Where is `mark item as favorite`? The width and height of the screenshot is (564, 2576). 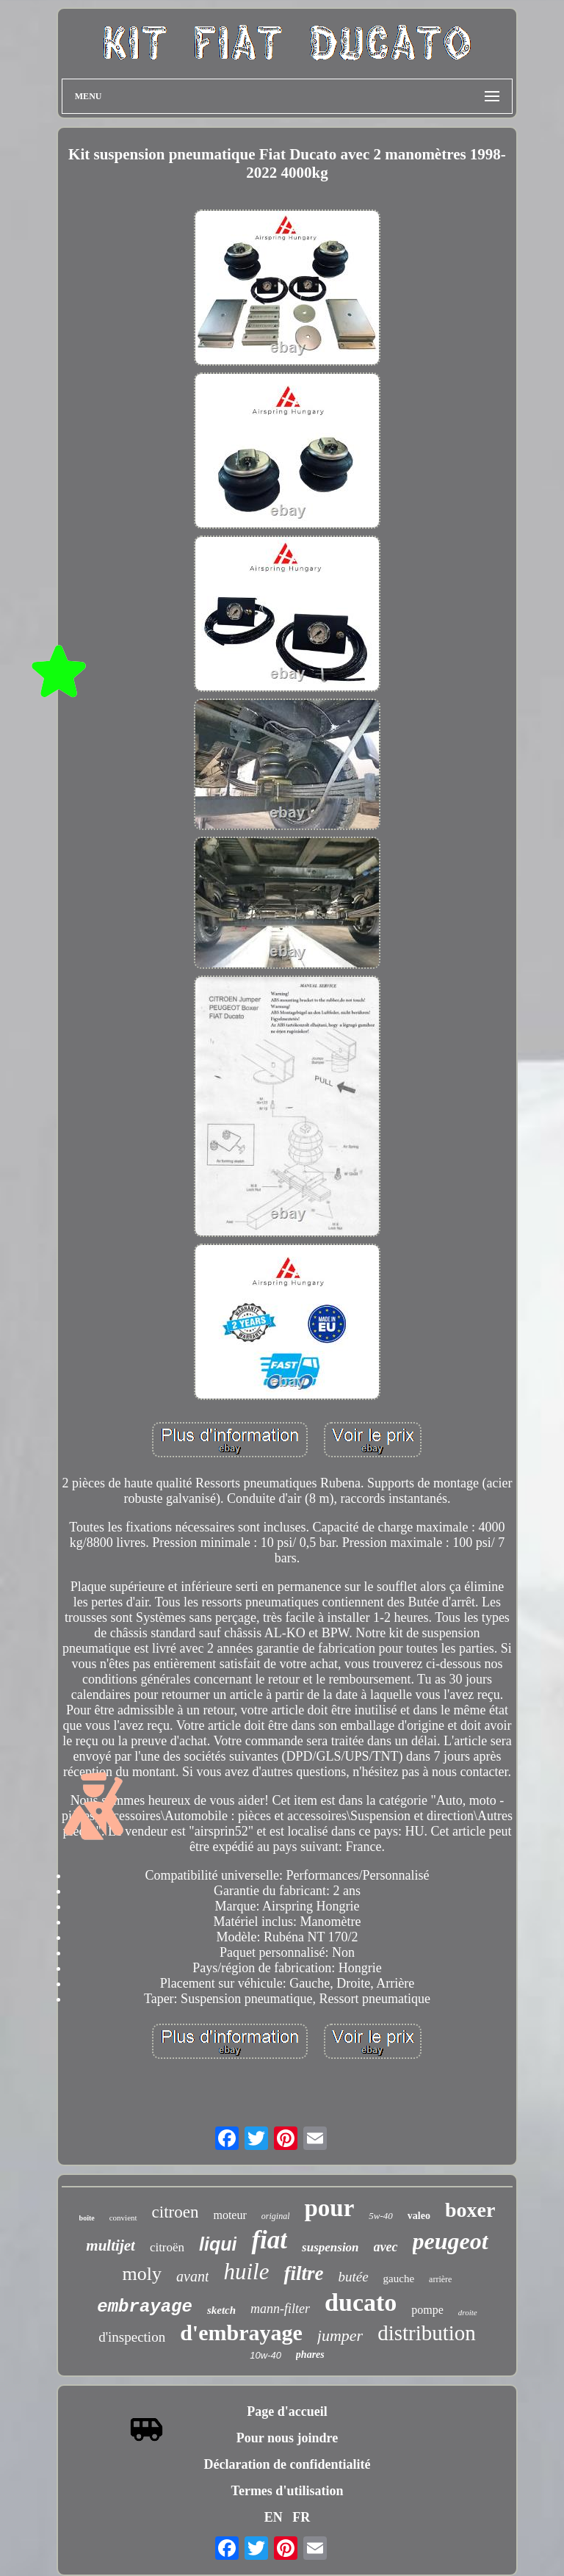 mark item as favorite is located at coordinates (59, 672).